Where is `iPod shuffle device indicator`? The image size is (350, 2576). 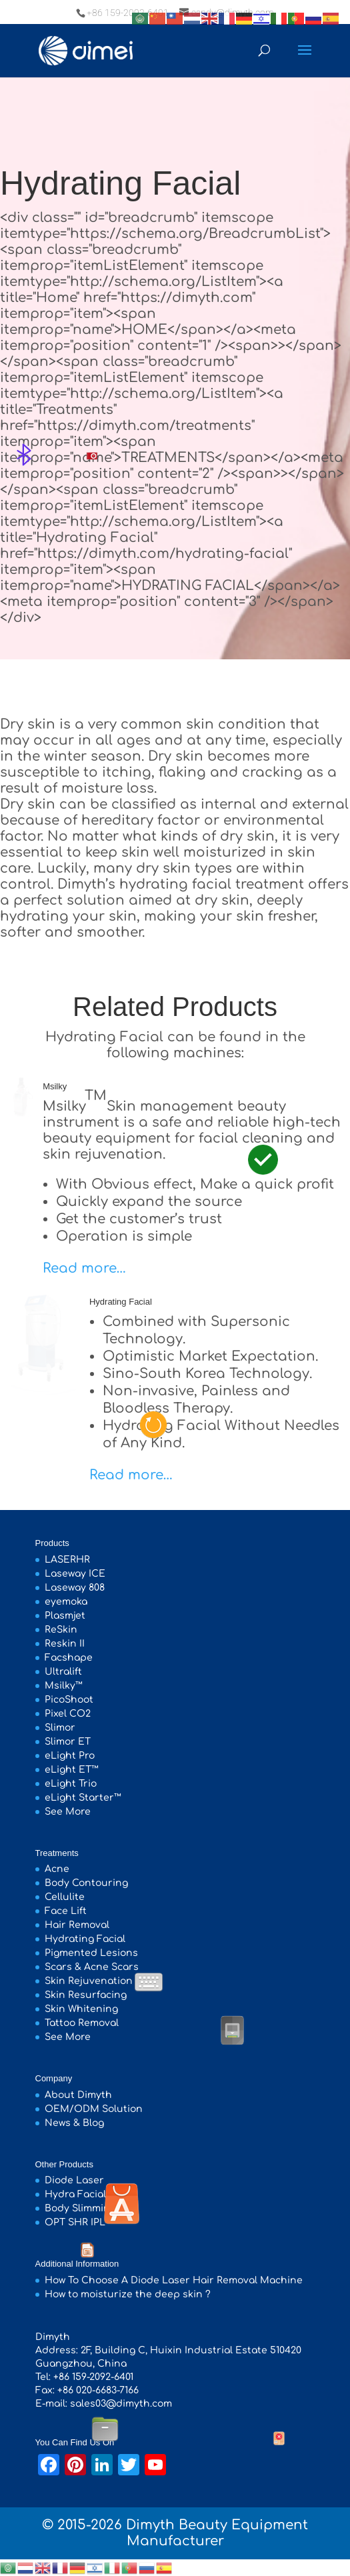
iPod shuffle device indicator is located at coordinates (92, 454).